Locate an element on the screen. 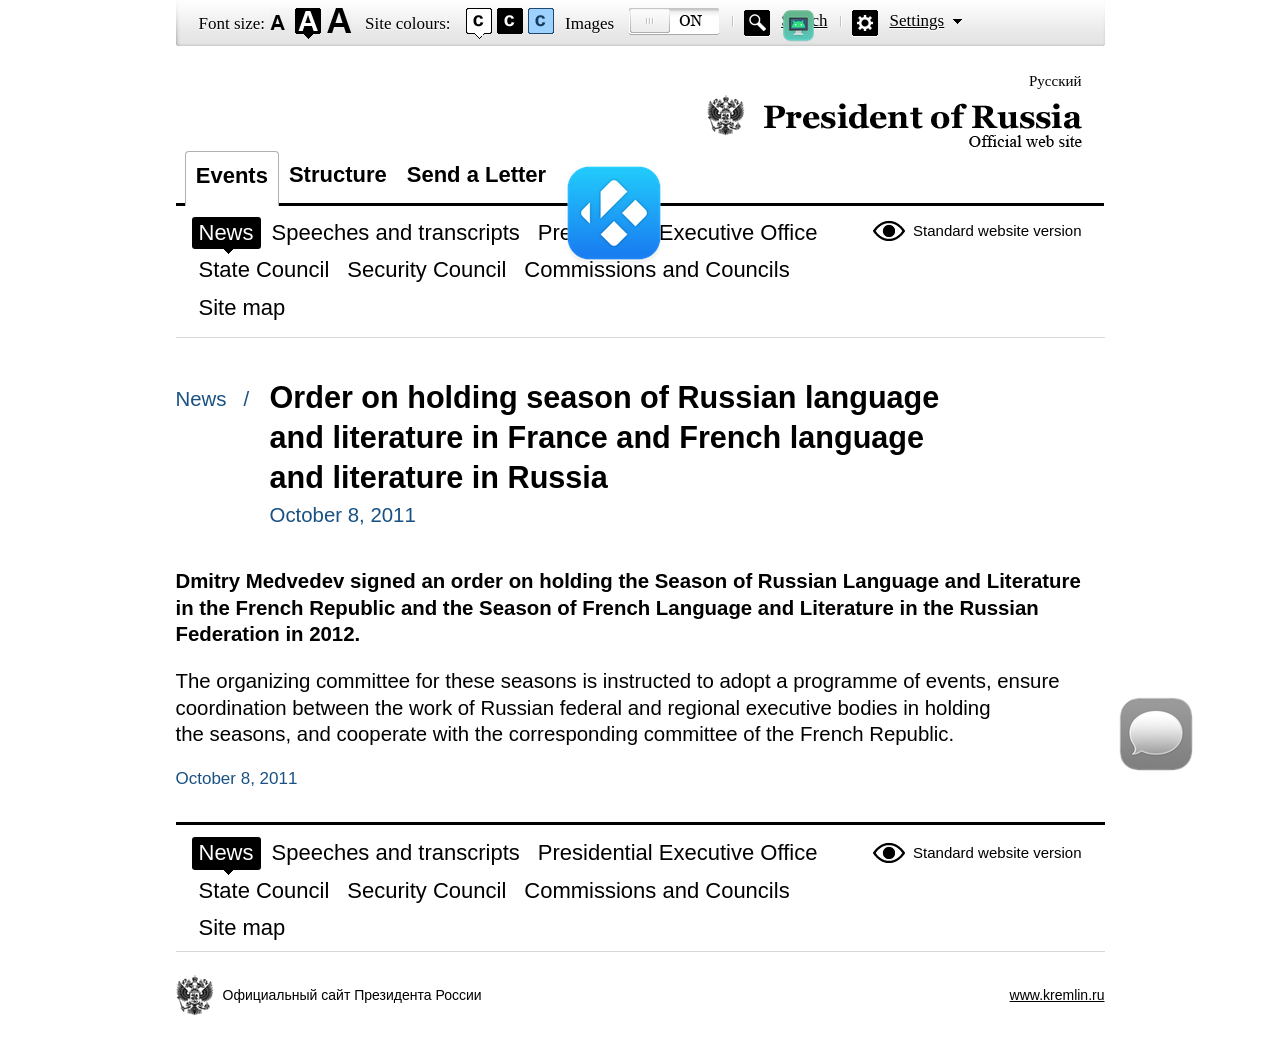  open kodi media center is located at coordinates (614, 213).